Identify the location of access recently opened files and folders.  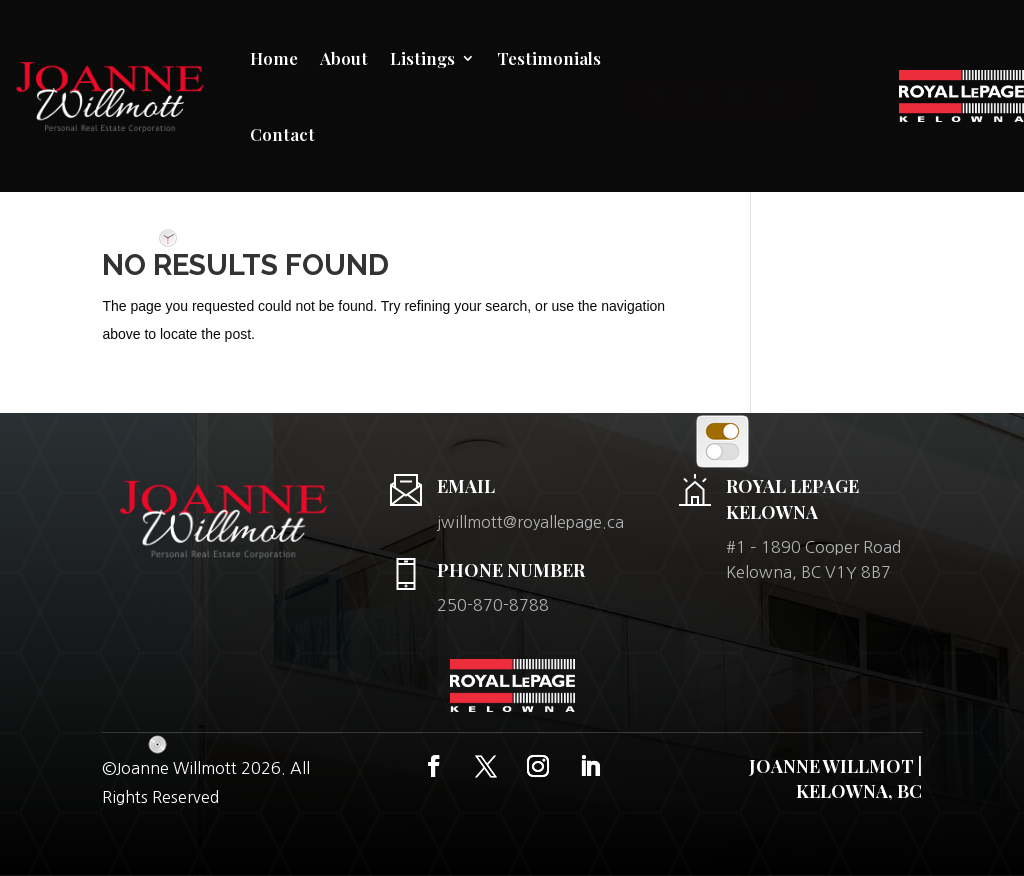
(168, 238).